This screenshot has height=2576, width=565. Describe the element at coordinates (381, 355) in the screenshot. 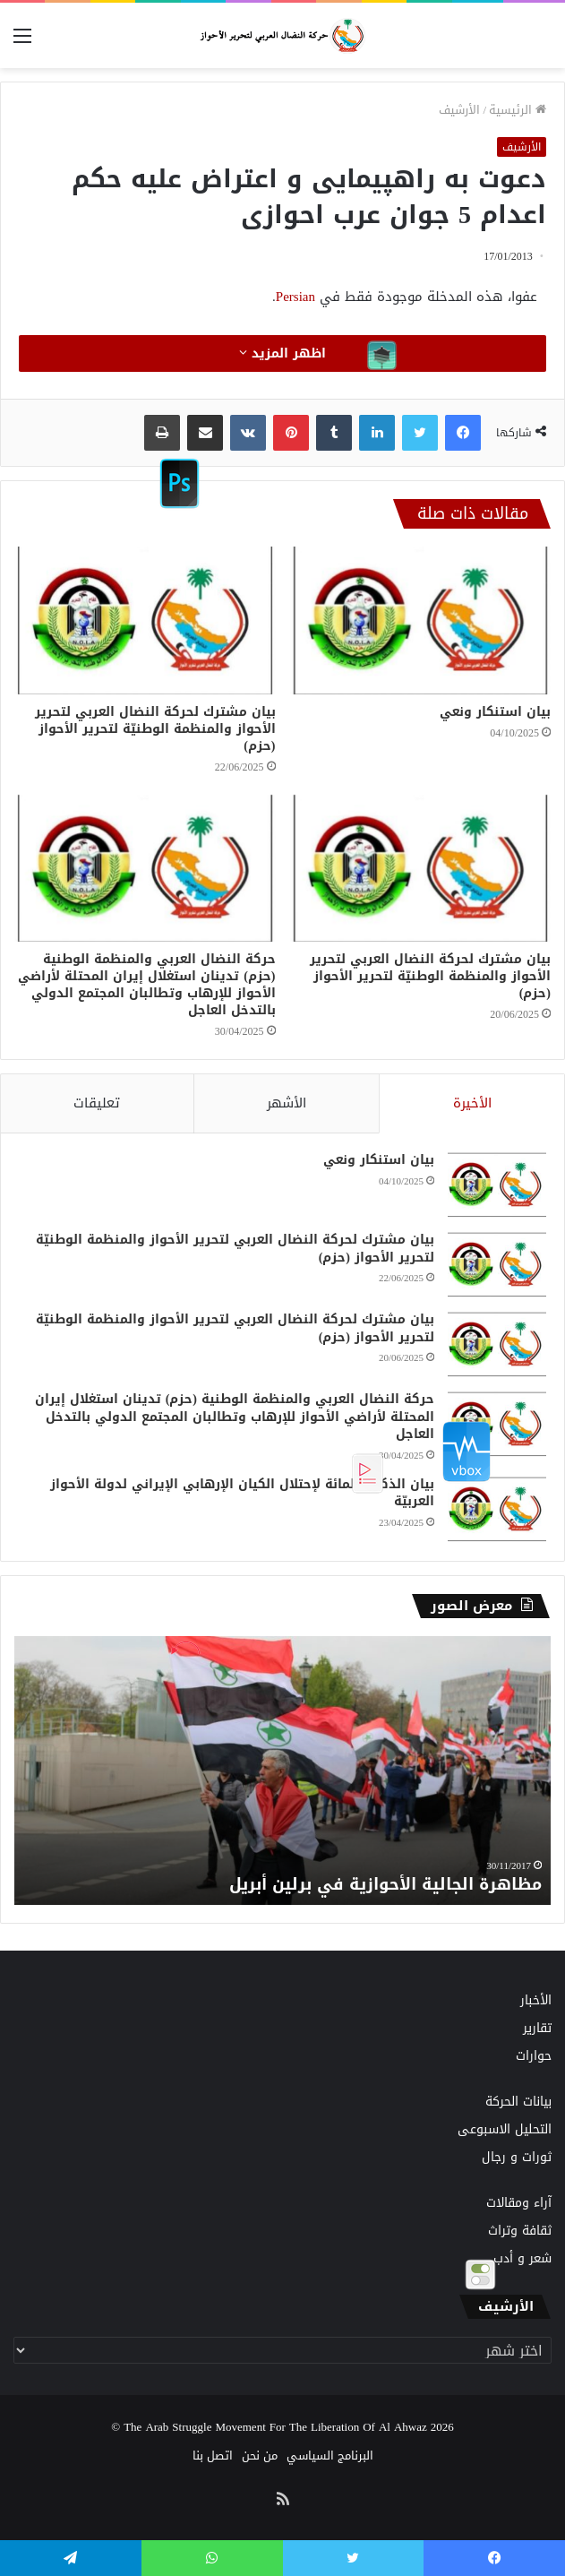

I see `launch gnome mines game` at that location.